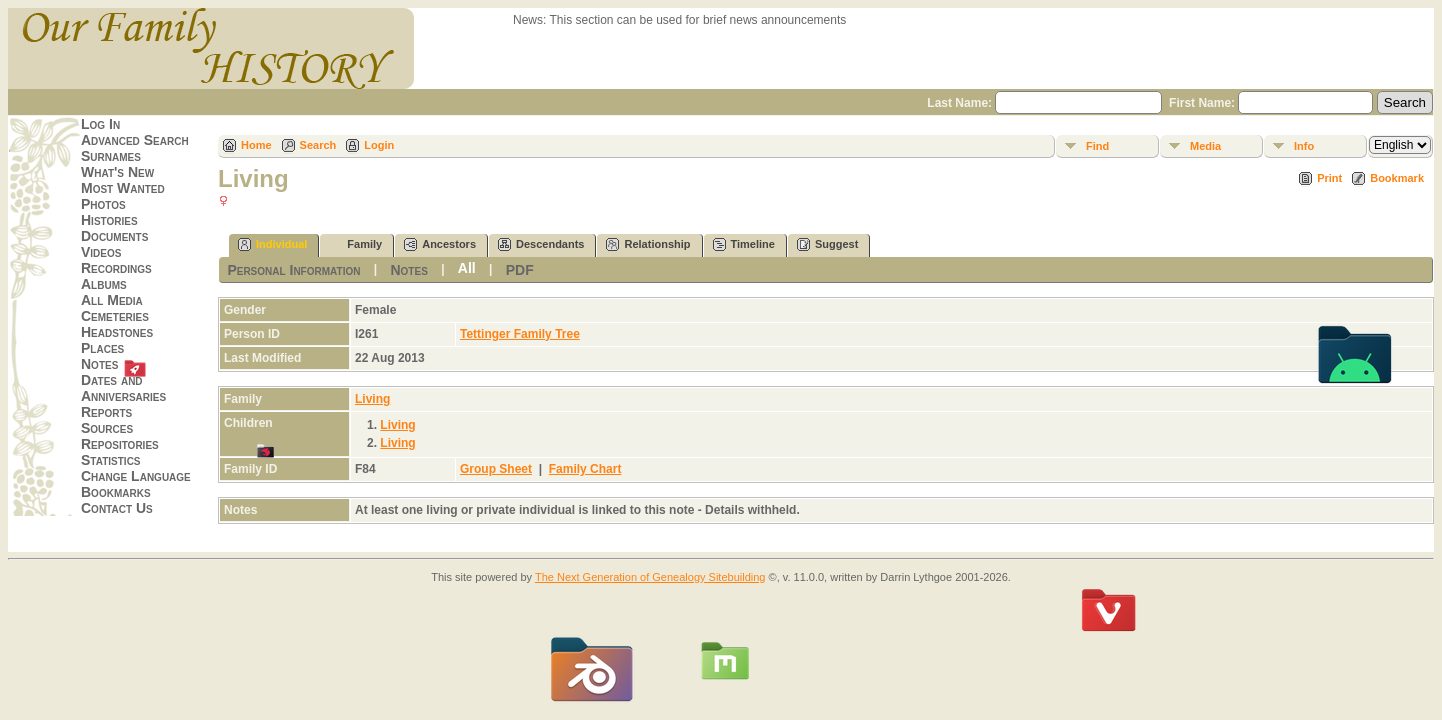 The image size is (1442, 720). What do you see at coordinates (135, 369) in the screenshot?
I see `open folder containing launch or startup files` at bounding box center [135, 369].